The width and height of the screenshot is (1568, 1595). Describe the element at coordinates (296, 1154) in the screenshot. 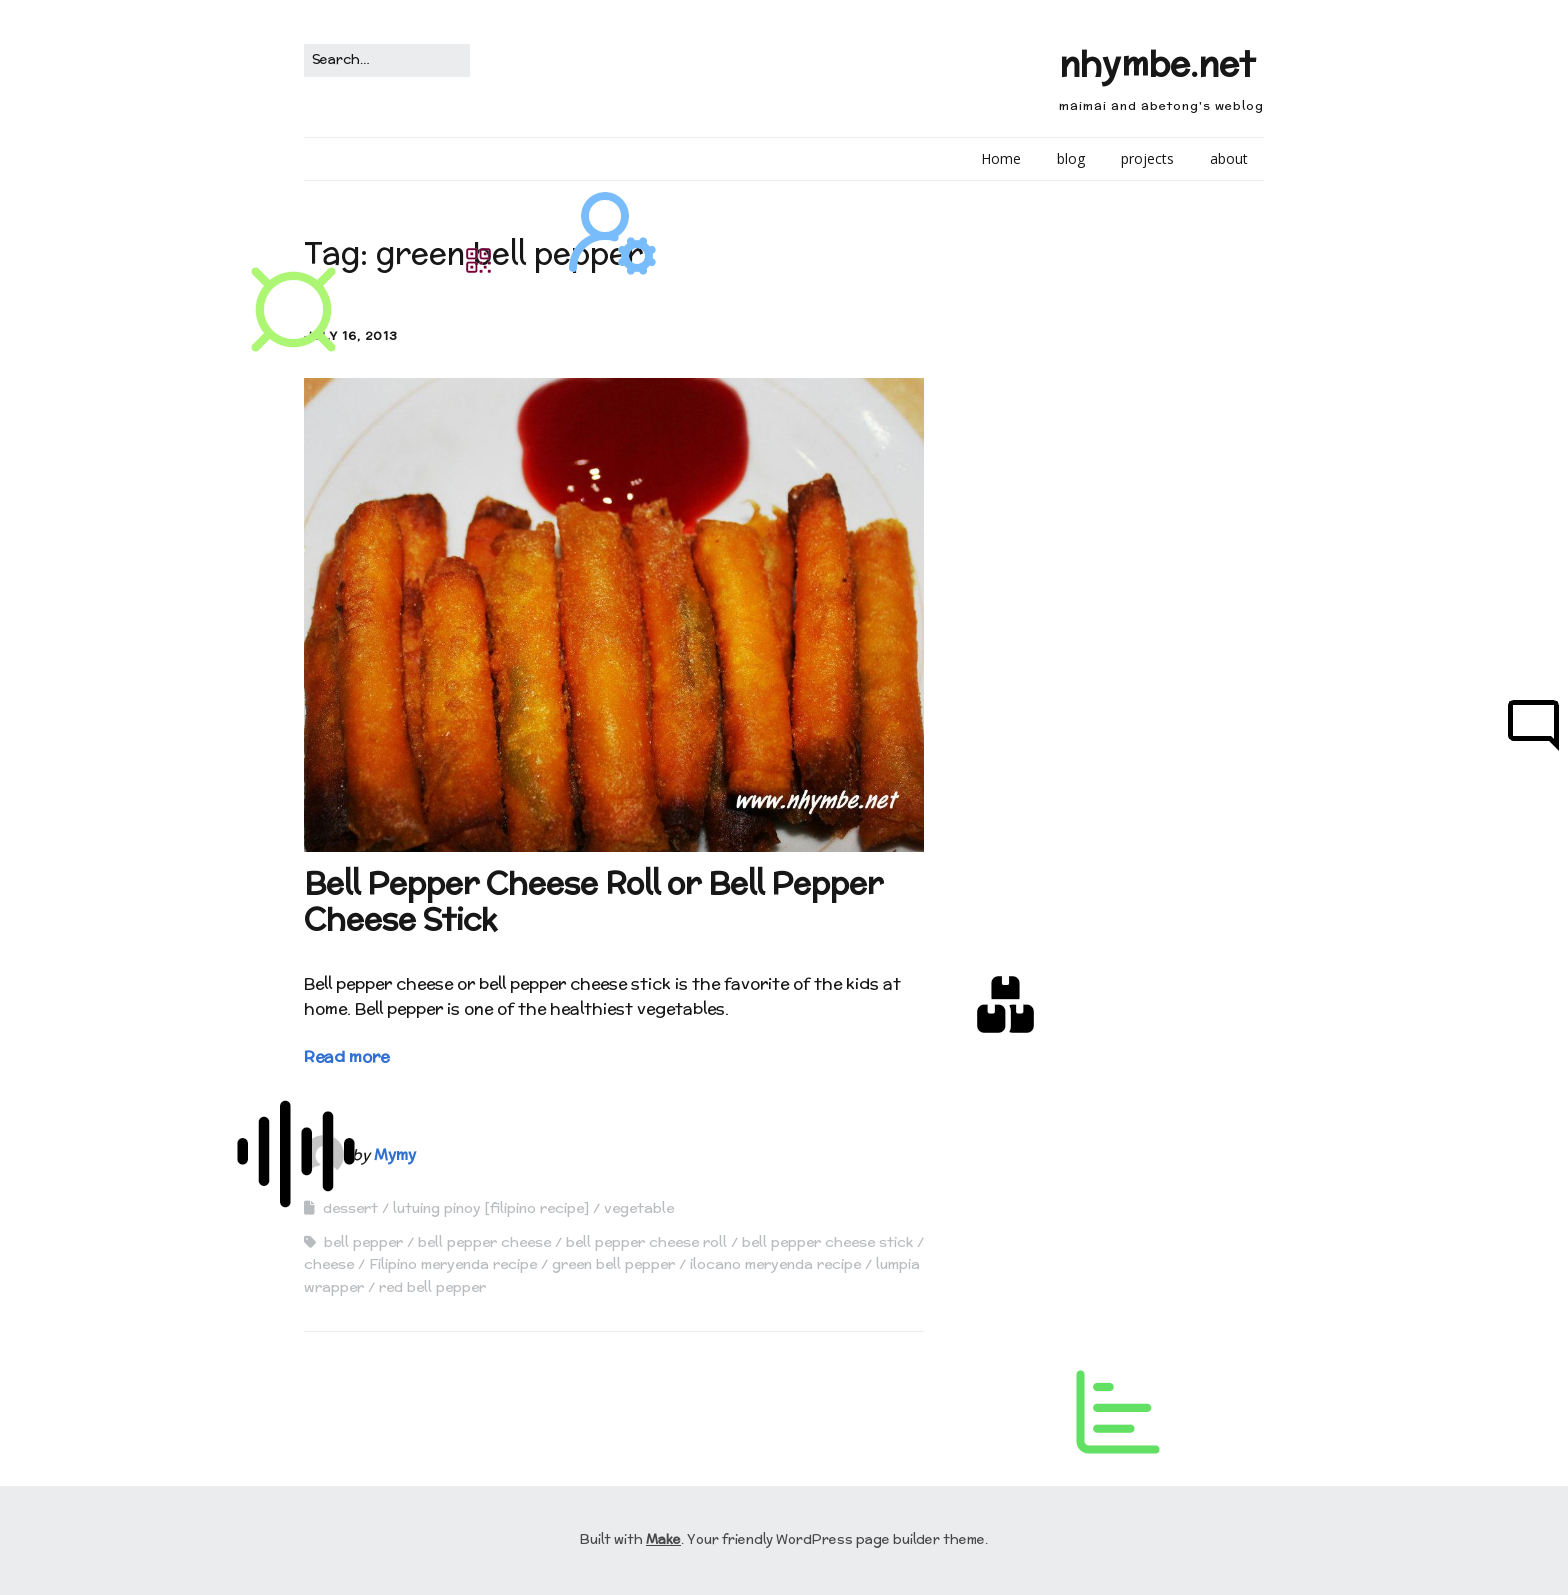

I see `audio playback or sound visualization` at that location.